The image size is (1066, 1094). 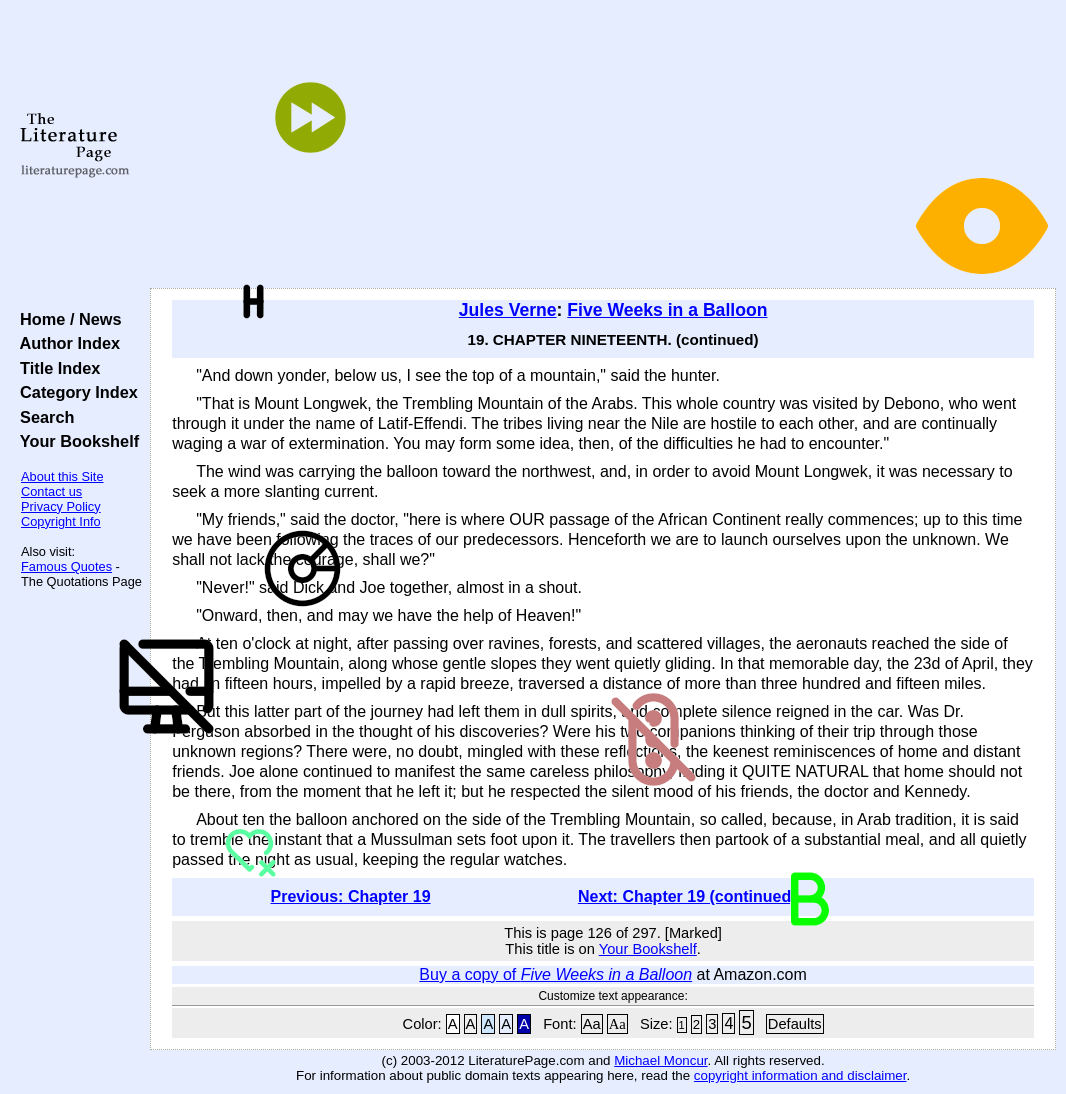 I want to click on view or preview content, so click(x=982, y=226).